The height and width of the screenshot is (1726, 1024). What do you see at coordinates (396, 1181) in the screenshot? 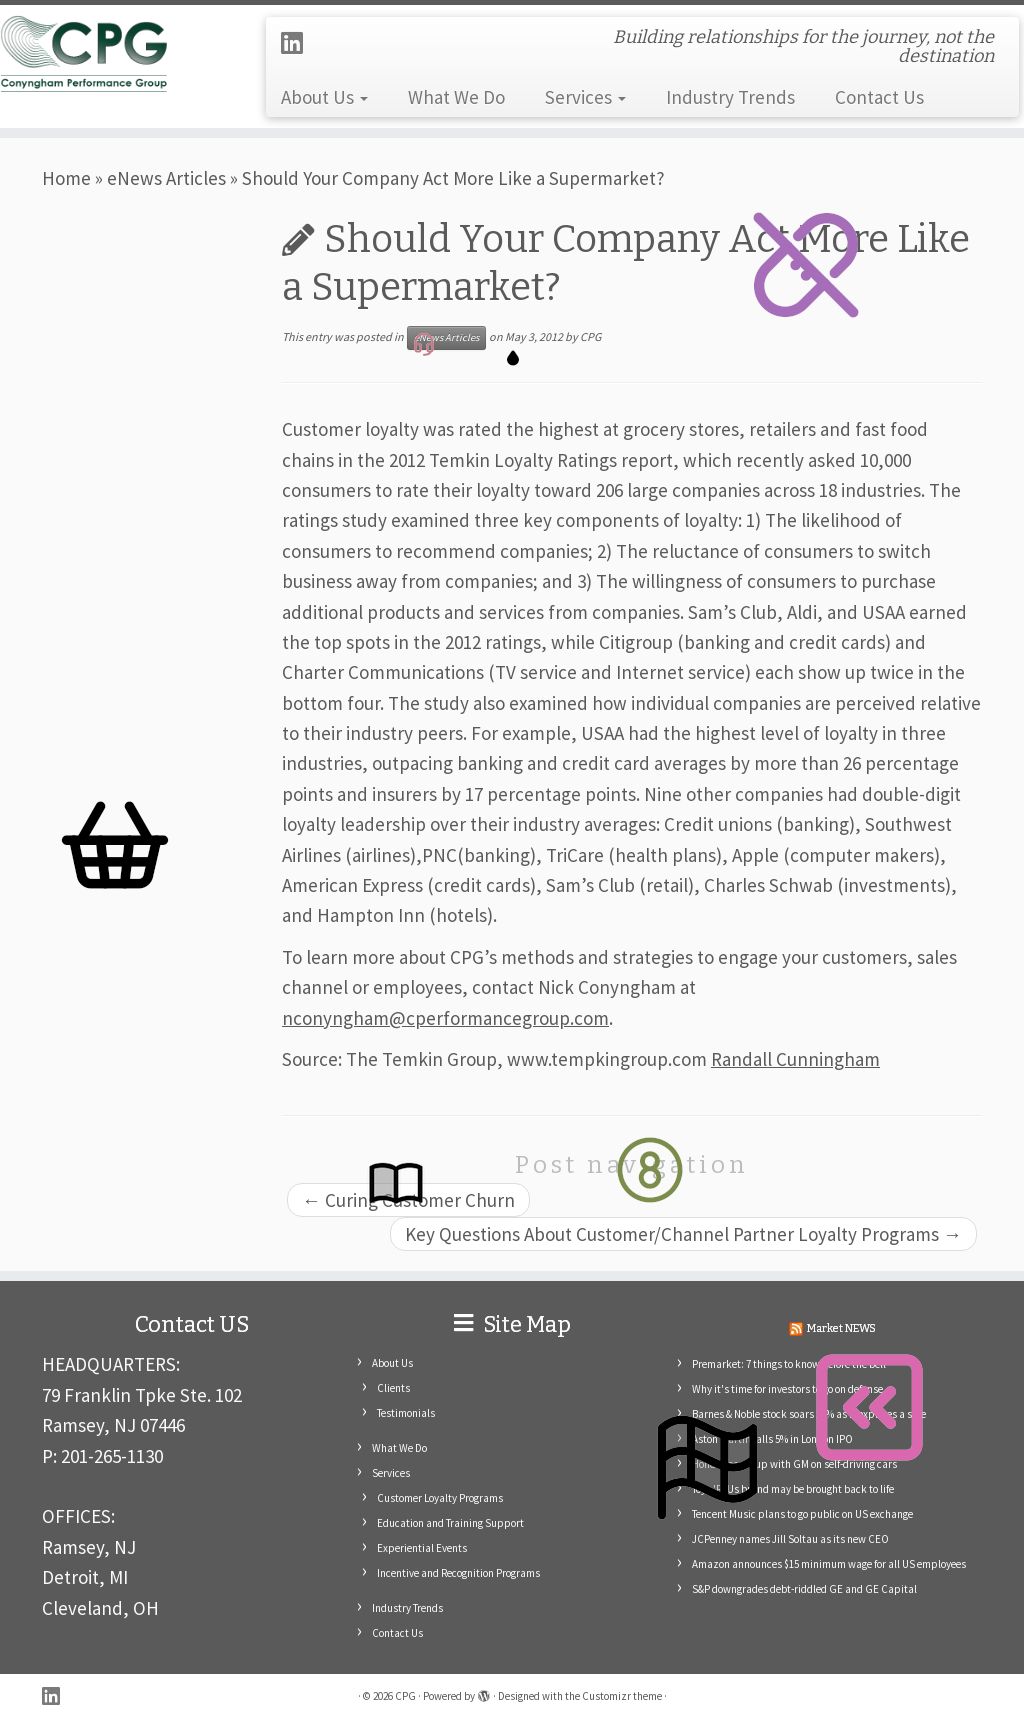
I see `import contacts from address book` at bounding box center [396, 1181].